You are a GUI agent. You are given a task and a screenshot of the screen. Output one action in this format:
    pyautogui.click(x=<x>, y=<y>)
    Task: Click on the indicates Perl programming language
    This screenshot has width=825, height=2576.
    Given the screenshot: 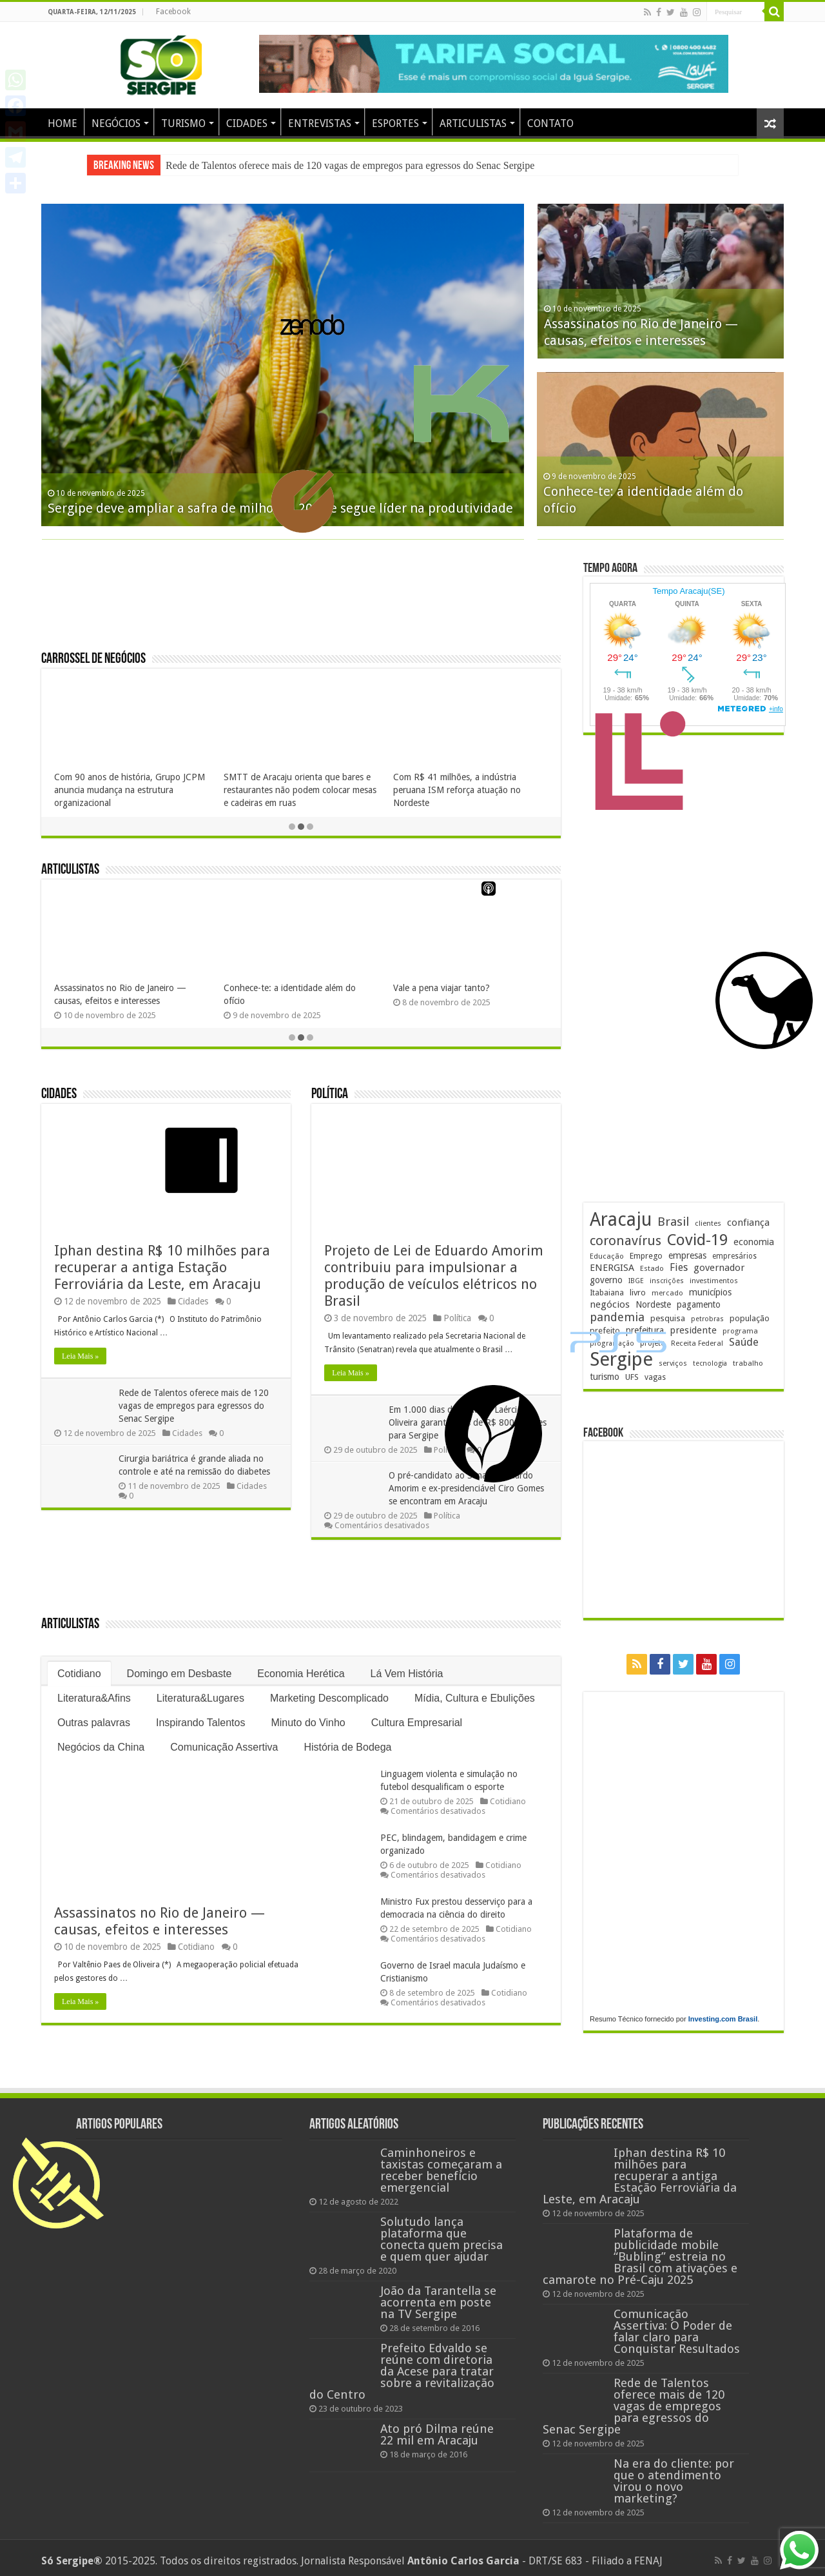 What is the action you would take?
    pyautogui.click(x=764, y=1000)
    